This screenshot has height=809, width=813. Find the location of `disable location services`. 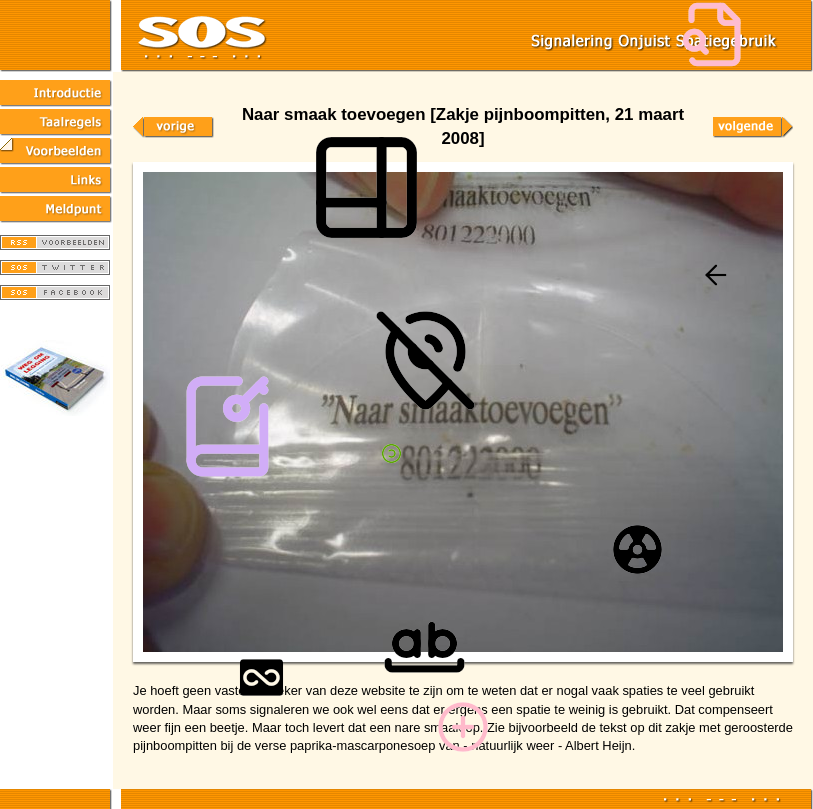

disable location services is located at coordinates (425, 360).